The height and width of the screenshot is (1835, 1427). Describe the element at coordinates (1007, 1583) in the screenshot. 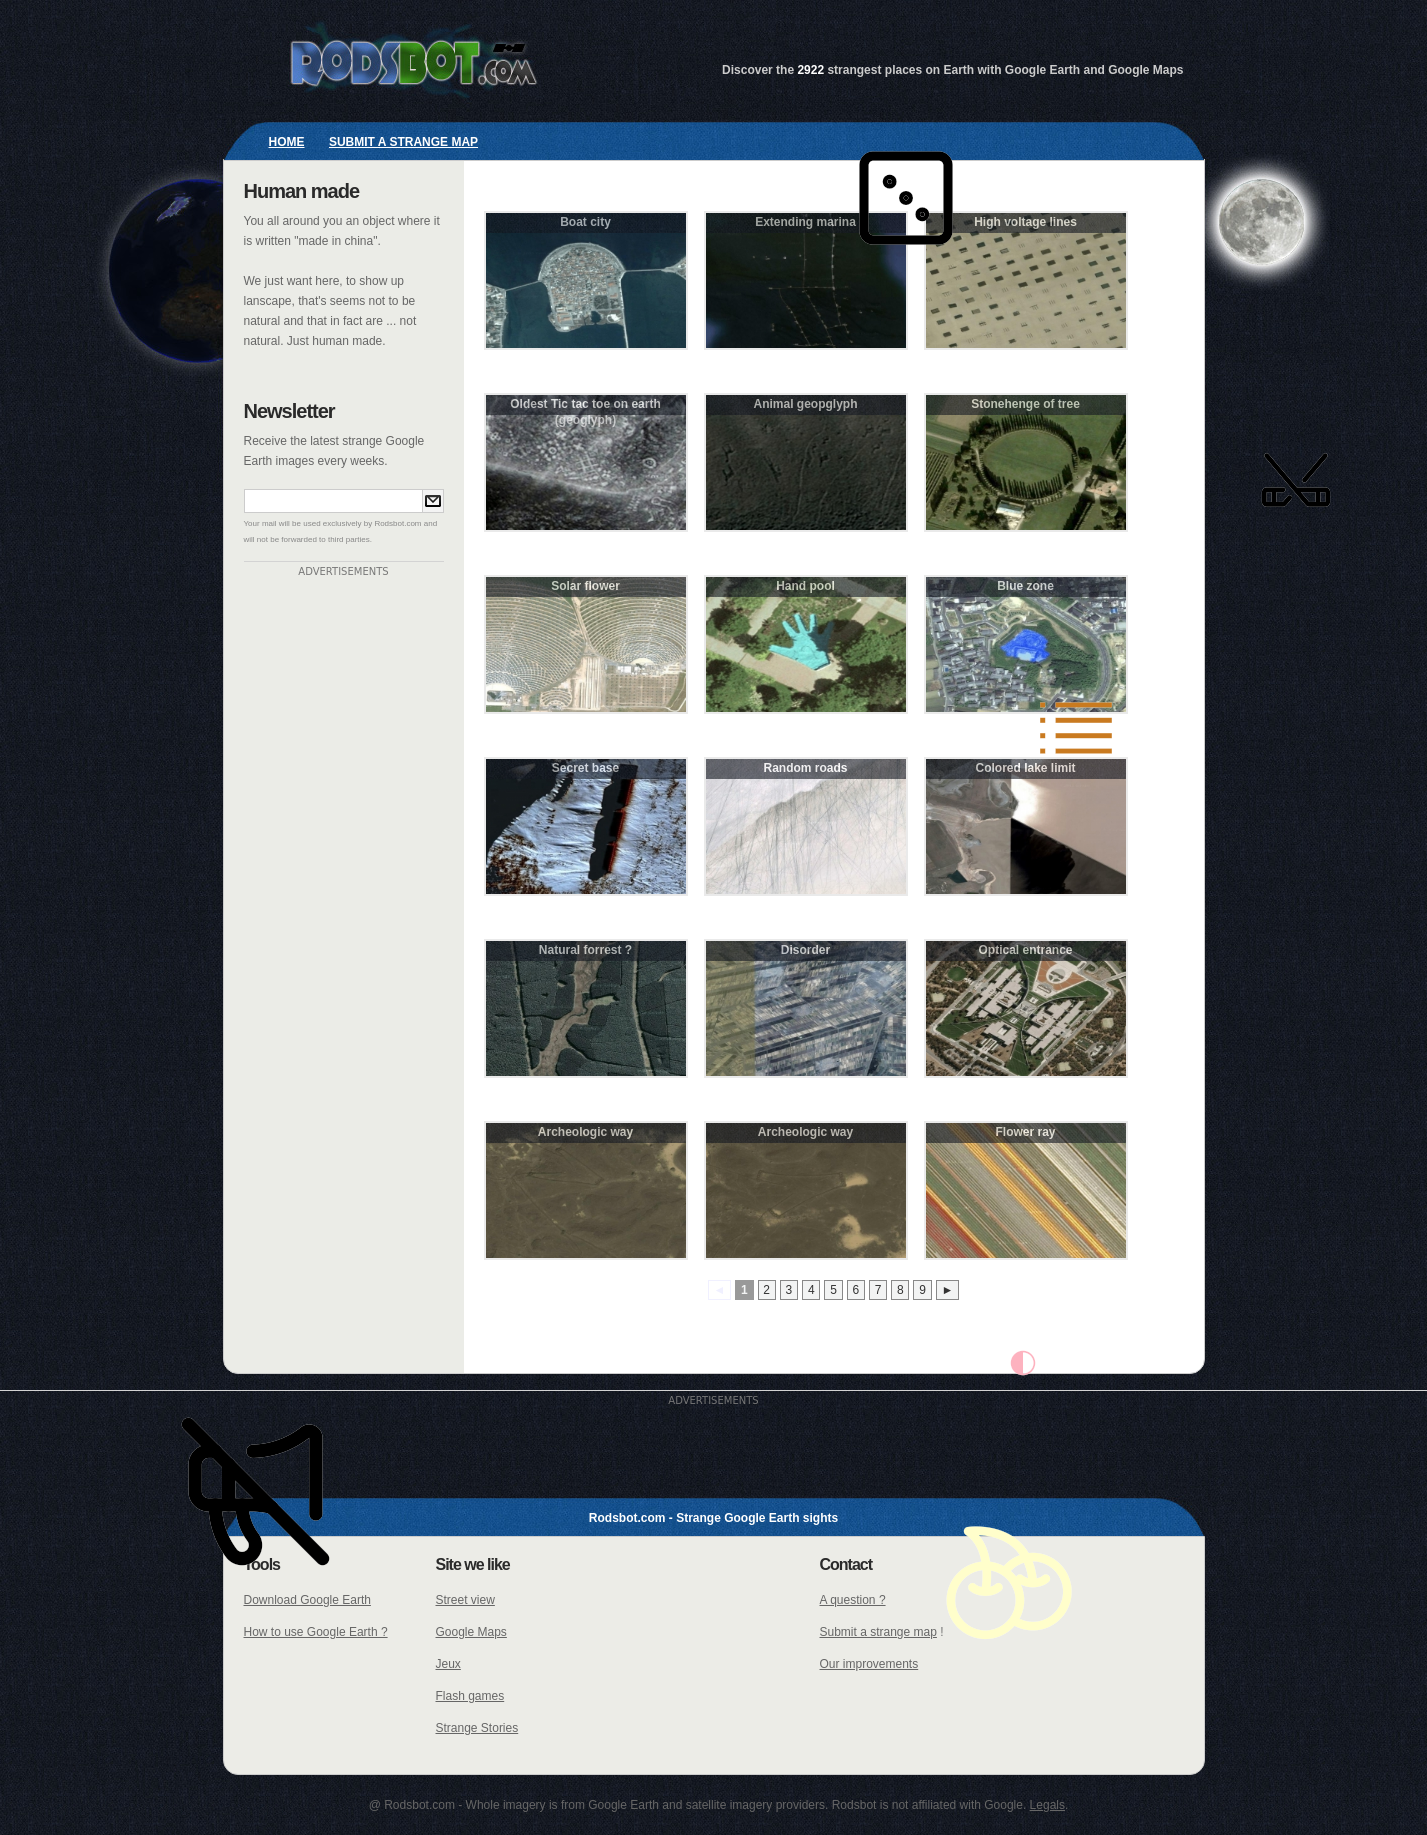

I see `indicates fruit or produce category` at that location.